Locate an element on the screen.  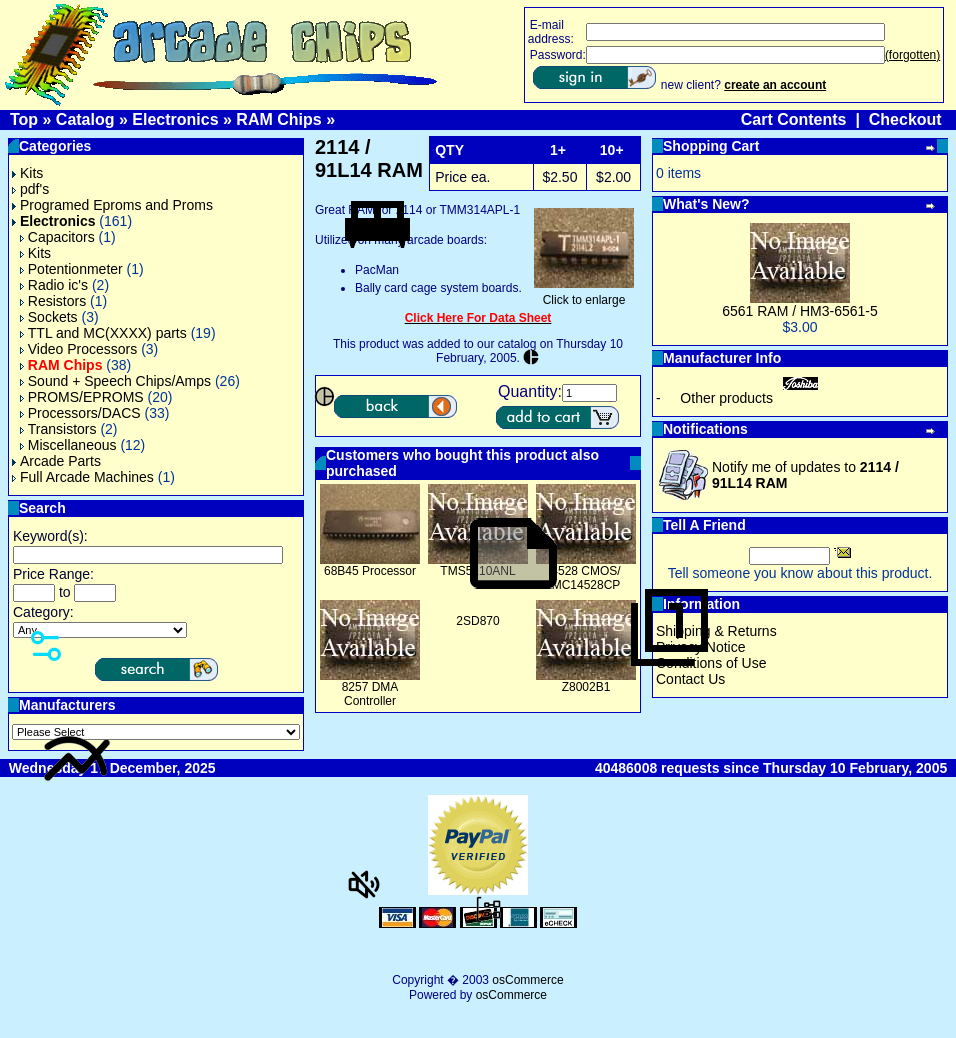
mute audio or sound is located at coordinates (363, 884).